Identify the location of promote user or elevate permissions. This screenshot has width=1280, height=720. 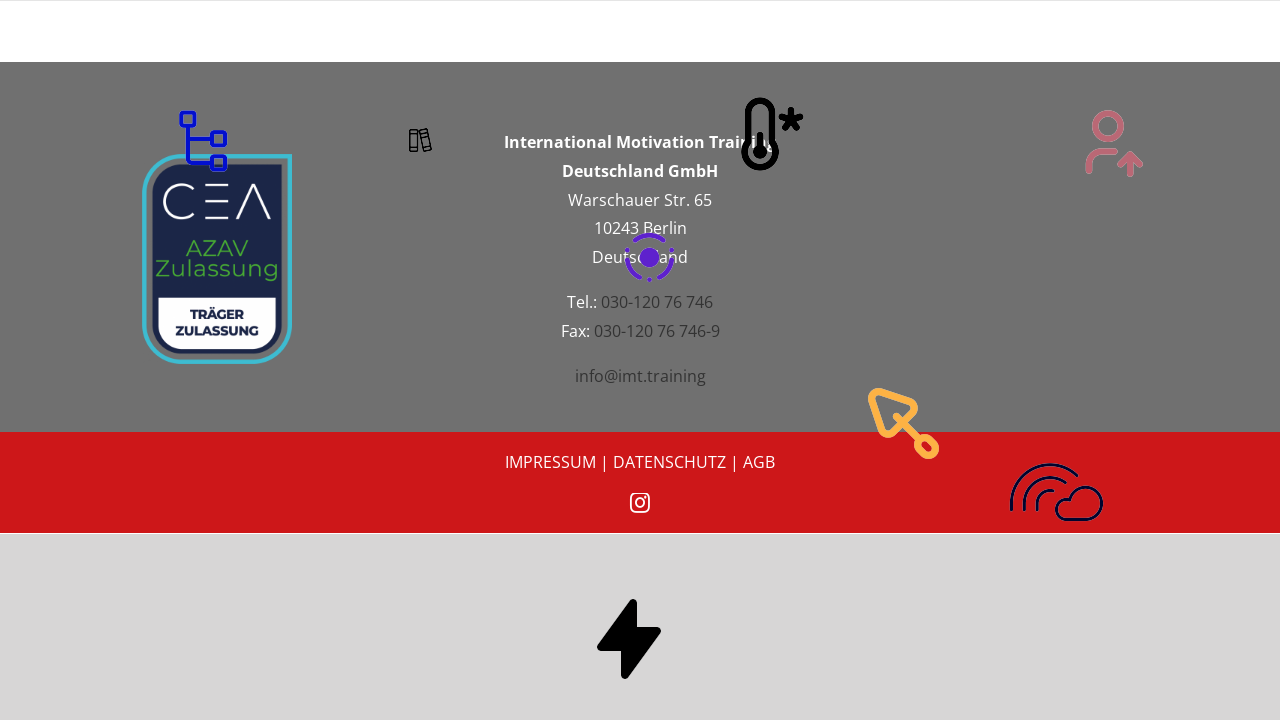
(1108, 142).